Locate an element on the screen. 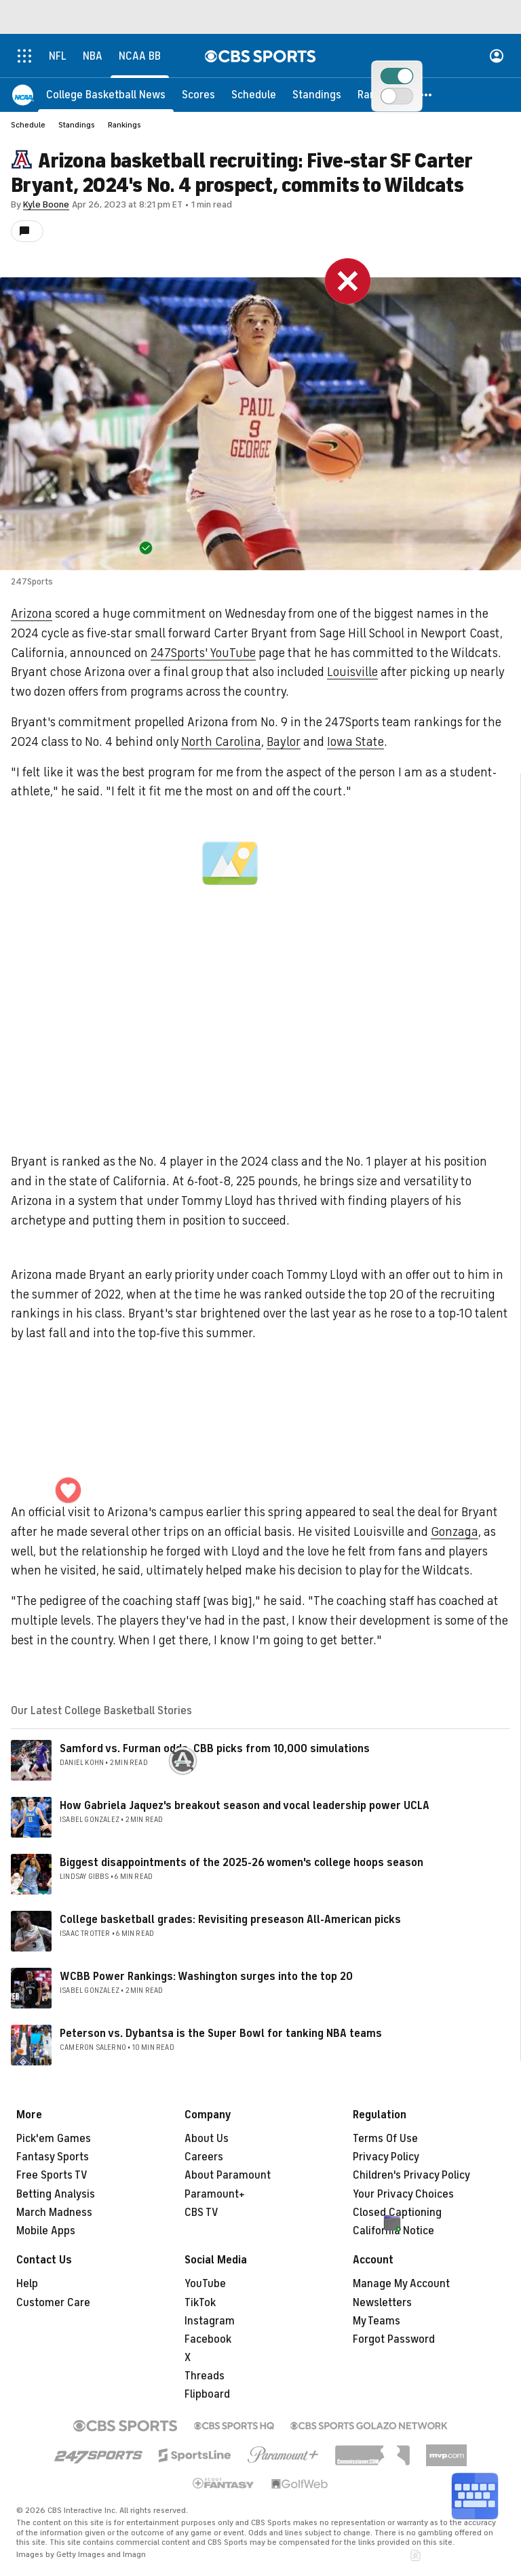 This screenshot has height=2576, width=521. mark item as favorite is located at coordinates (68, 1490).